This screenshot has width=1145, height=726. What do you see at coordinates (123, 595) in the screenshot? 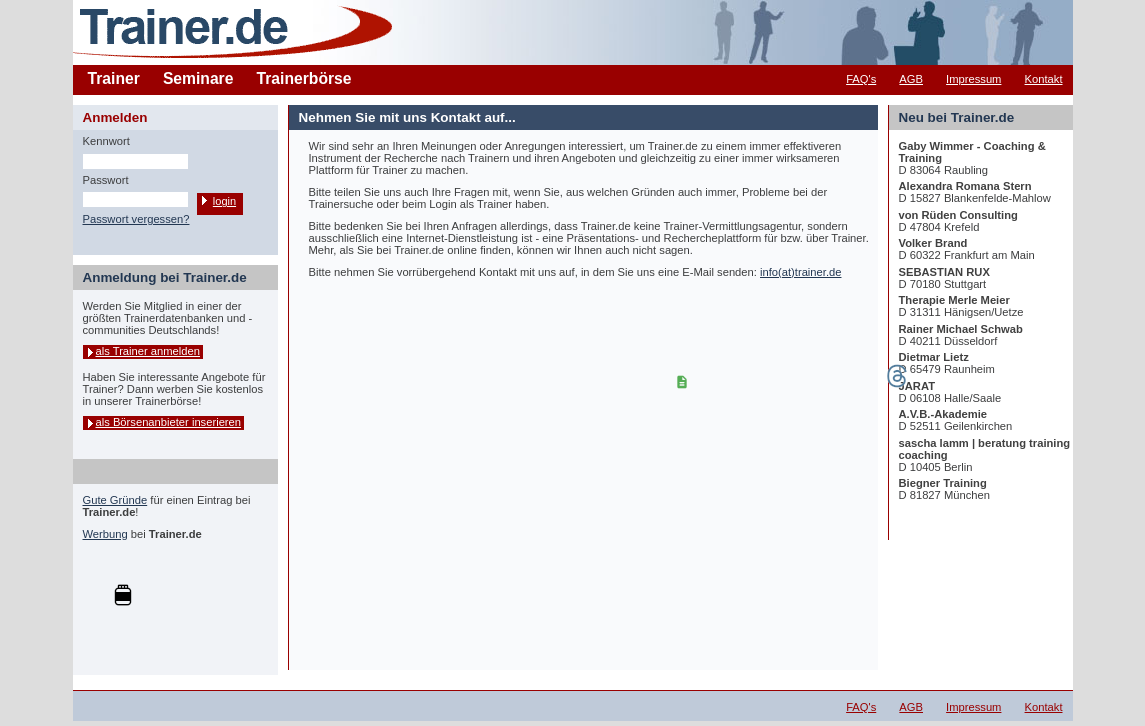
I see `view product or ingredient details` at bounding box center [123, 595].